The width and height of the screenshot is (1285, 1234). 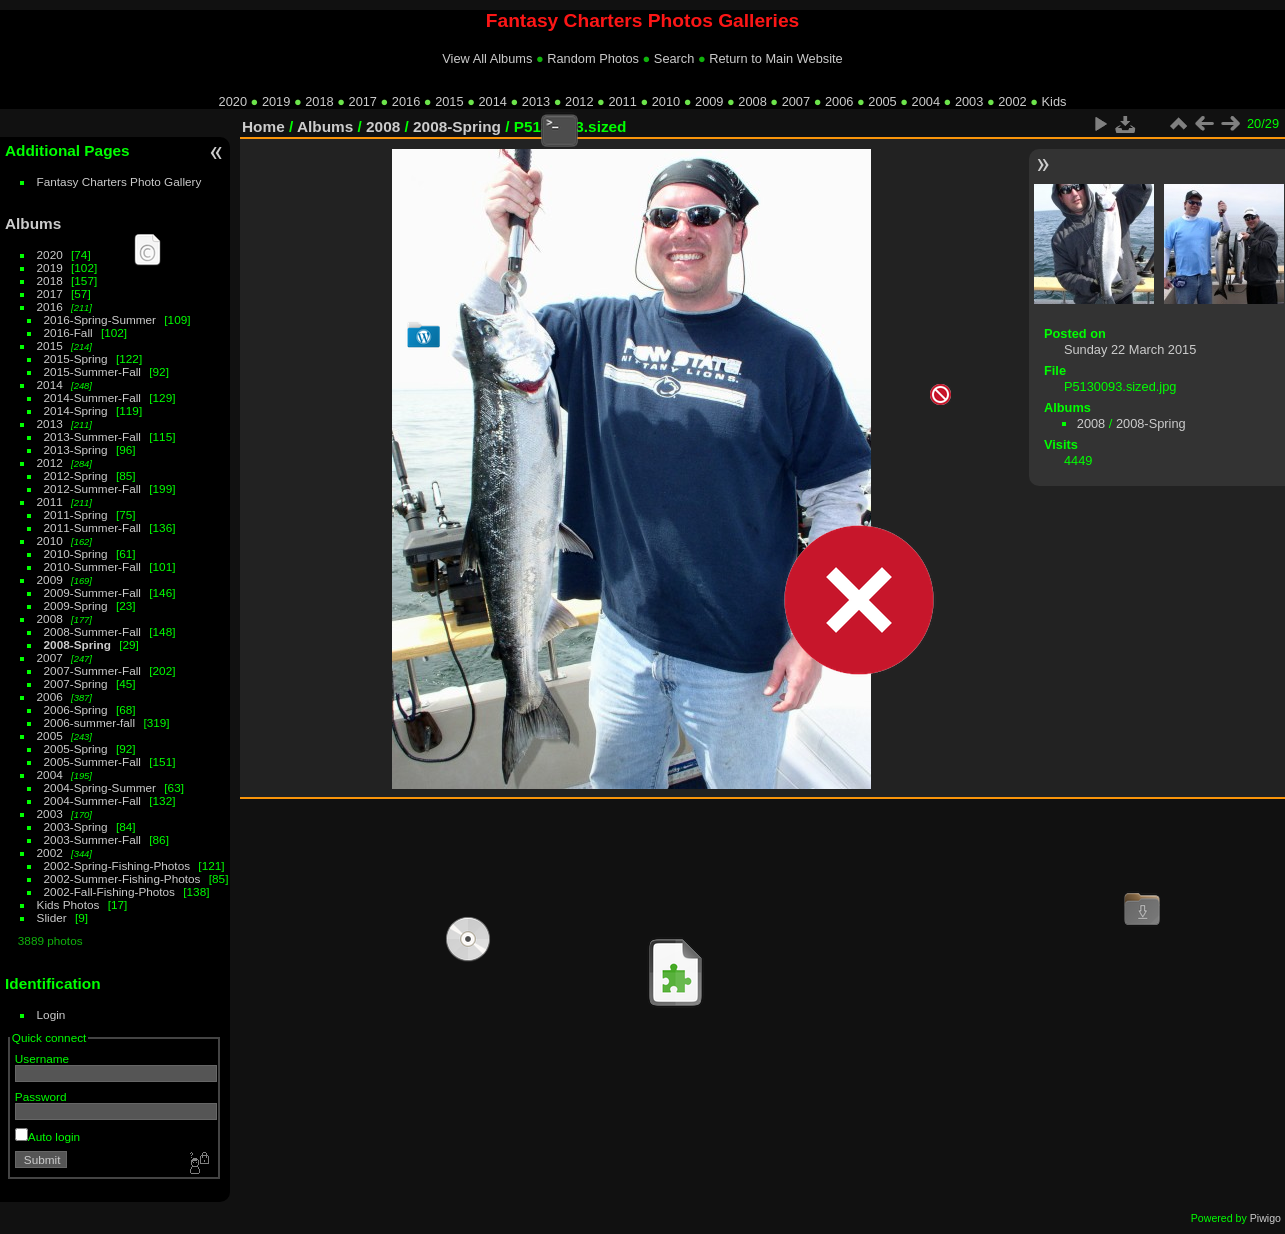 What do you see at coordinates (468, 939) in the screenshot?
I see `access cd/dvd drive` at bounding box center [468, 939].